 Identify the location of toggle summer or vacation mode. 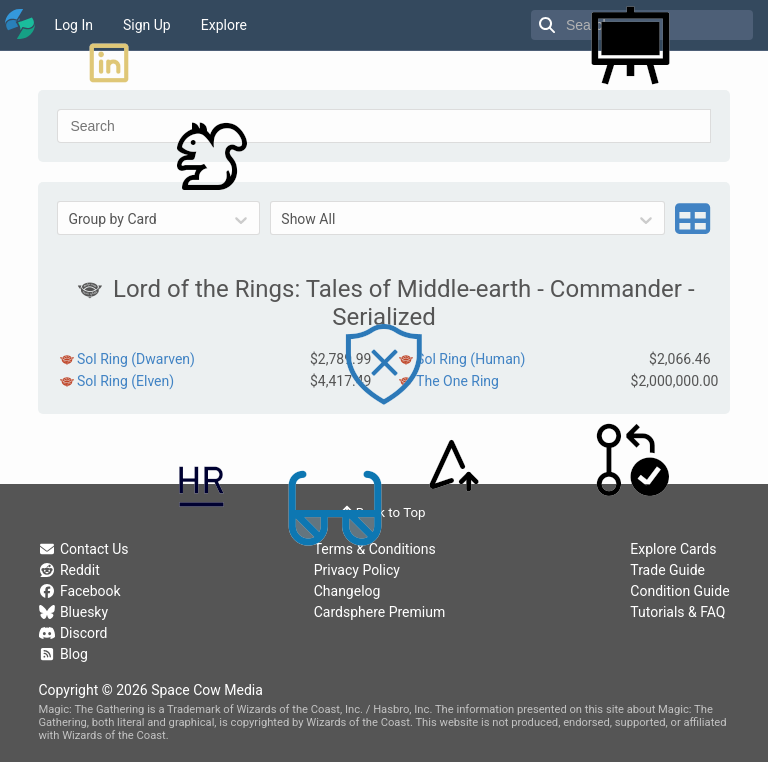
(335, 510).